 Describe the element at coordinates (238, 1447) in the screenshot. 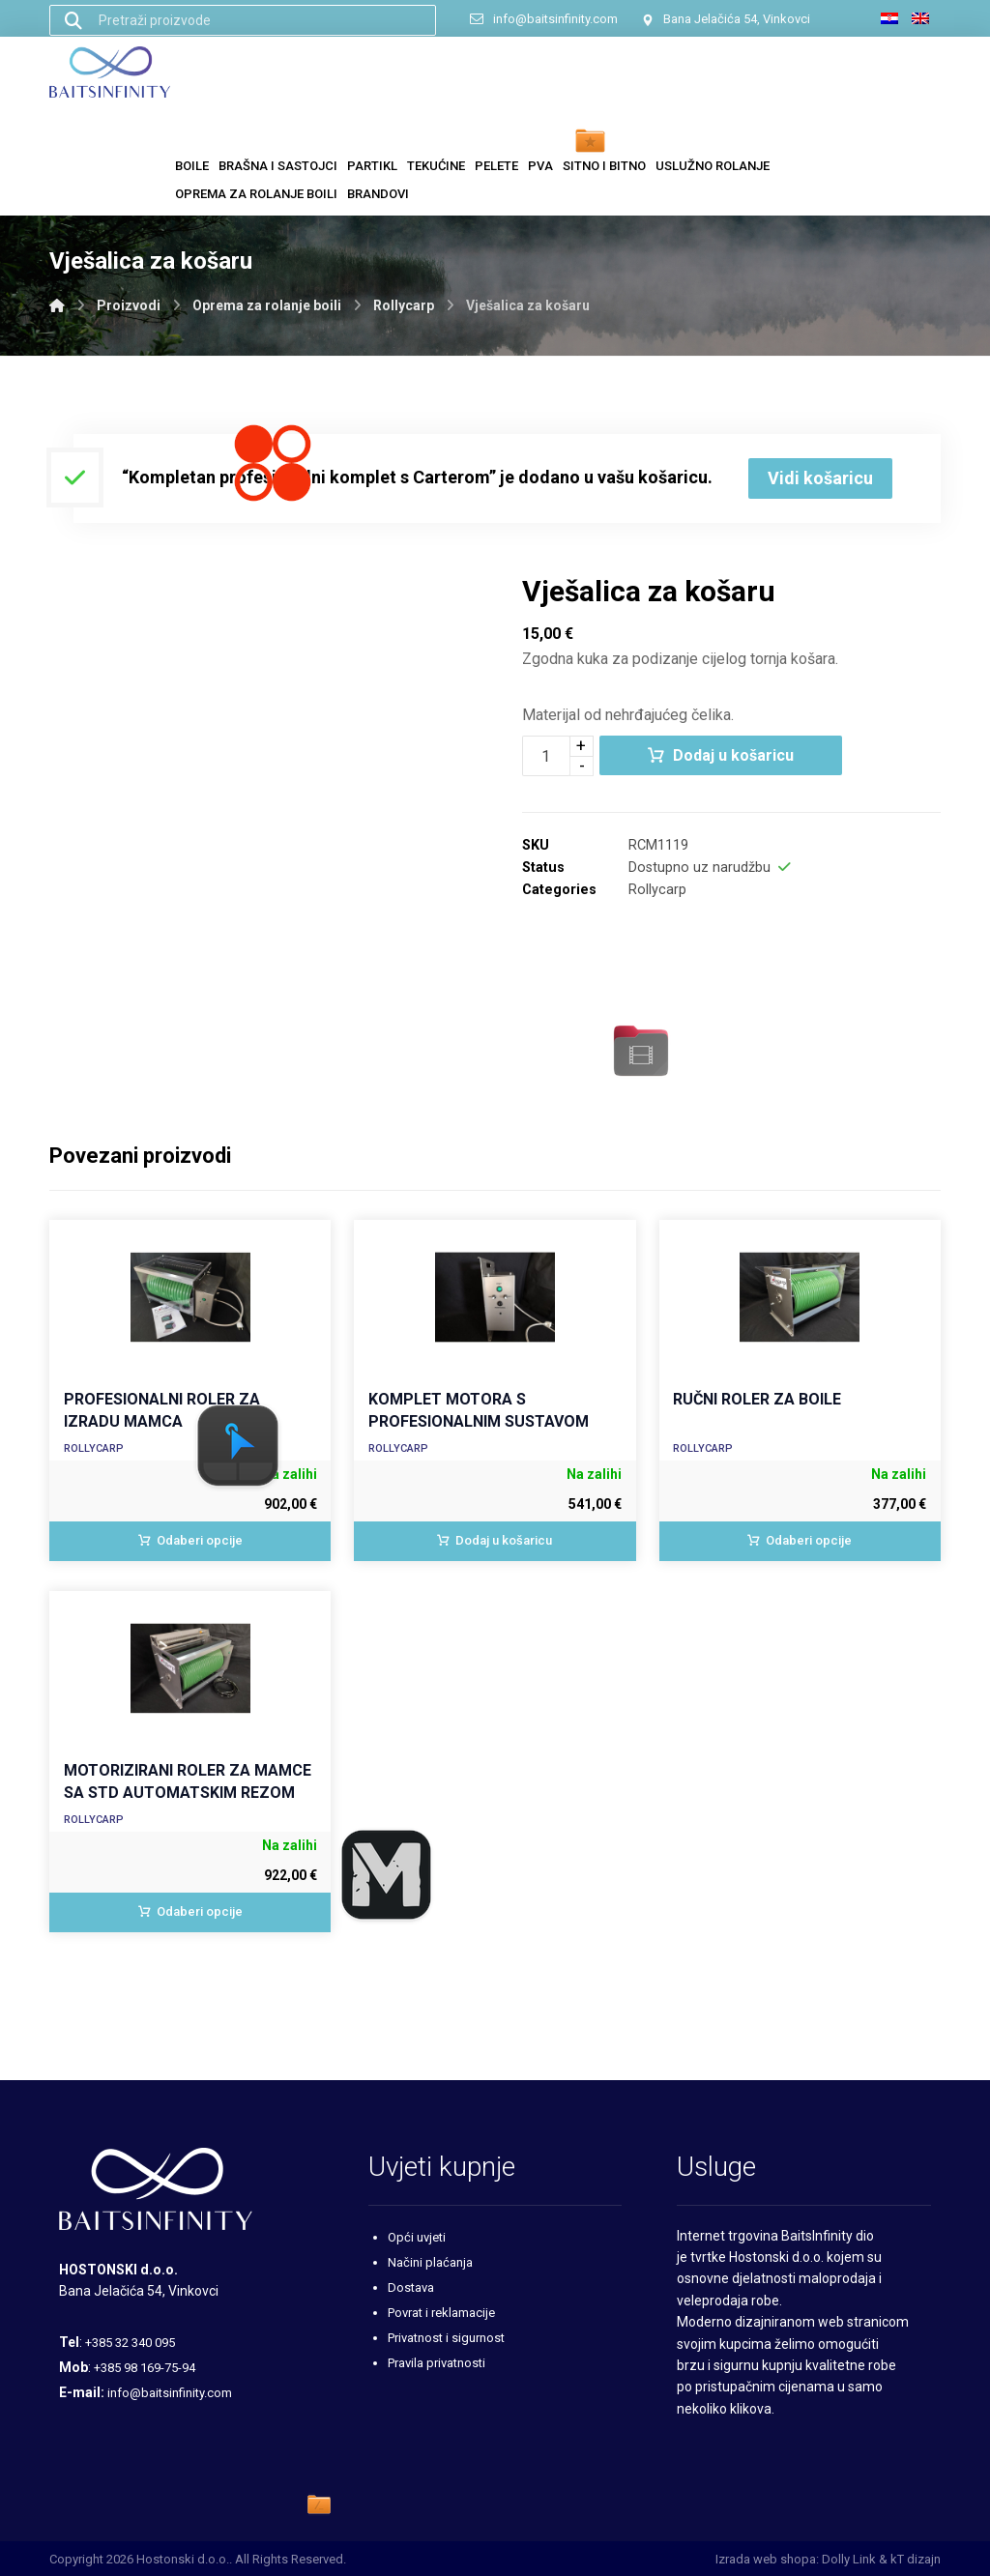

I see `open touchpad settings and preferences` at that location.